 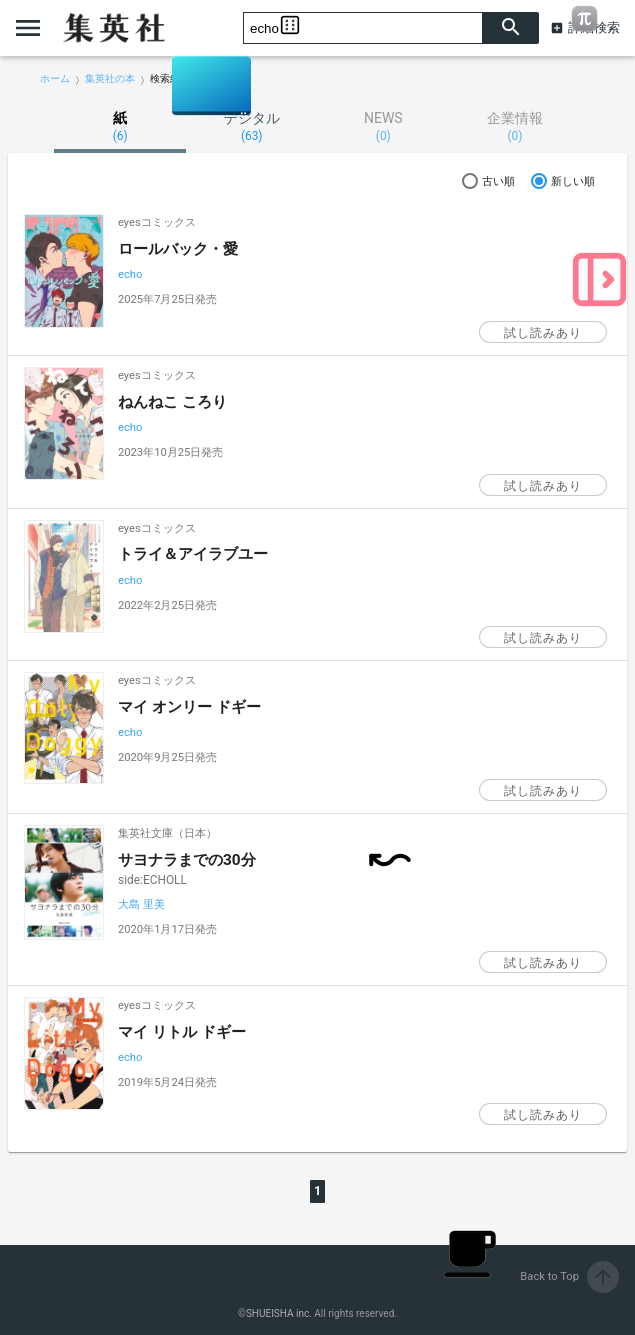 I want to click on view desktop or return to home screen, so click(x=211, y=85).